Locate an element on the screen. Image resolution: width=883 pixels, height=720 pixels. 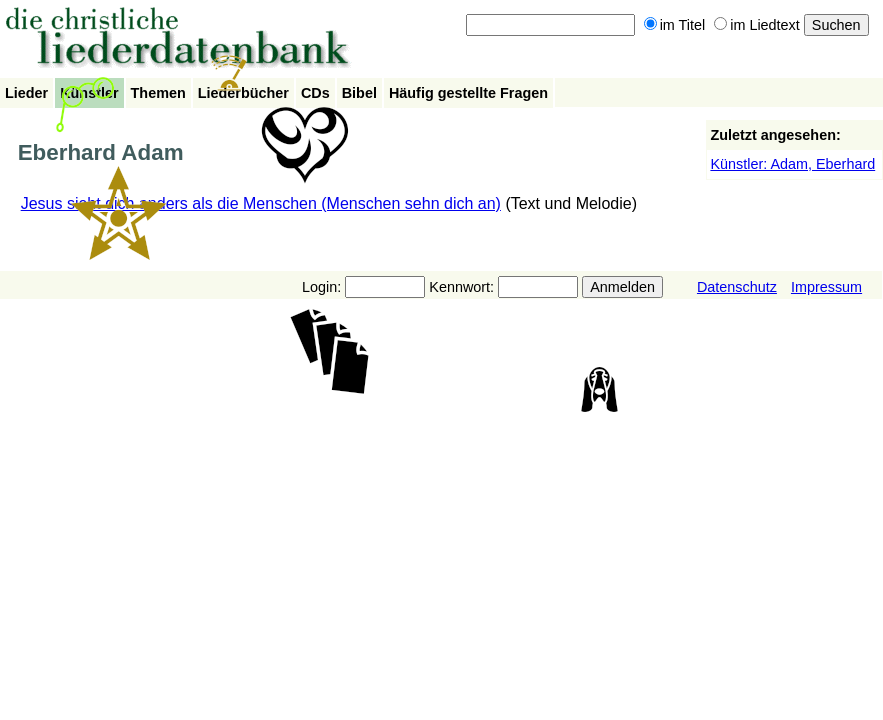
view detailed information or inspect an item is located at coordinates (84, 104).